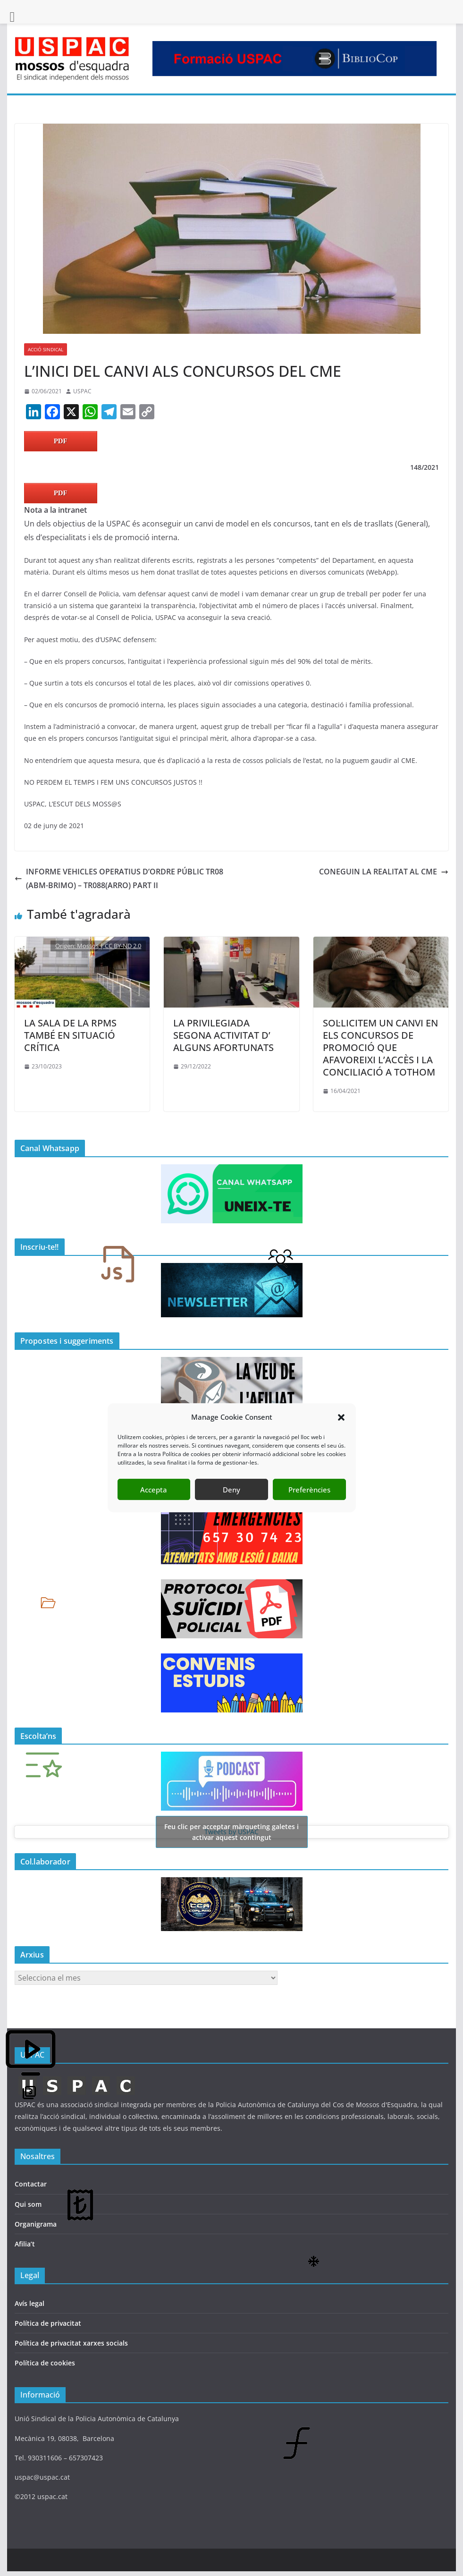 This screenshot has height=2576, width=463. What do you see at coordinates (29, 2093) in the screenshot?
I see `filter or view the third item in a sequence` at bounding box center [29, 2093].